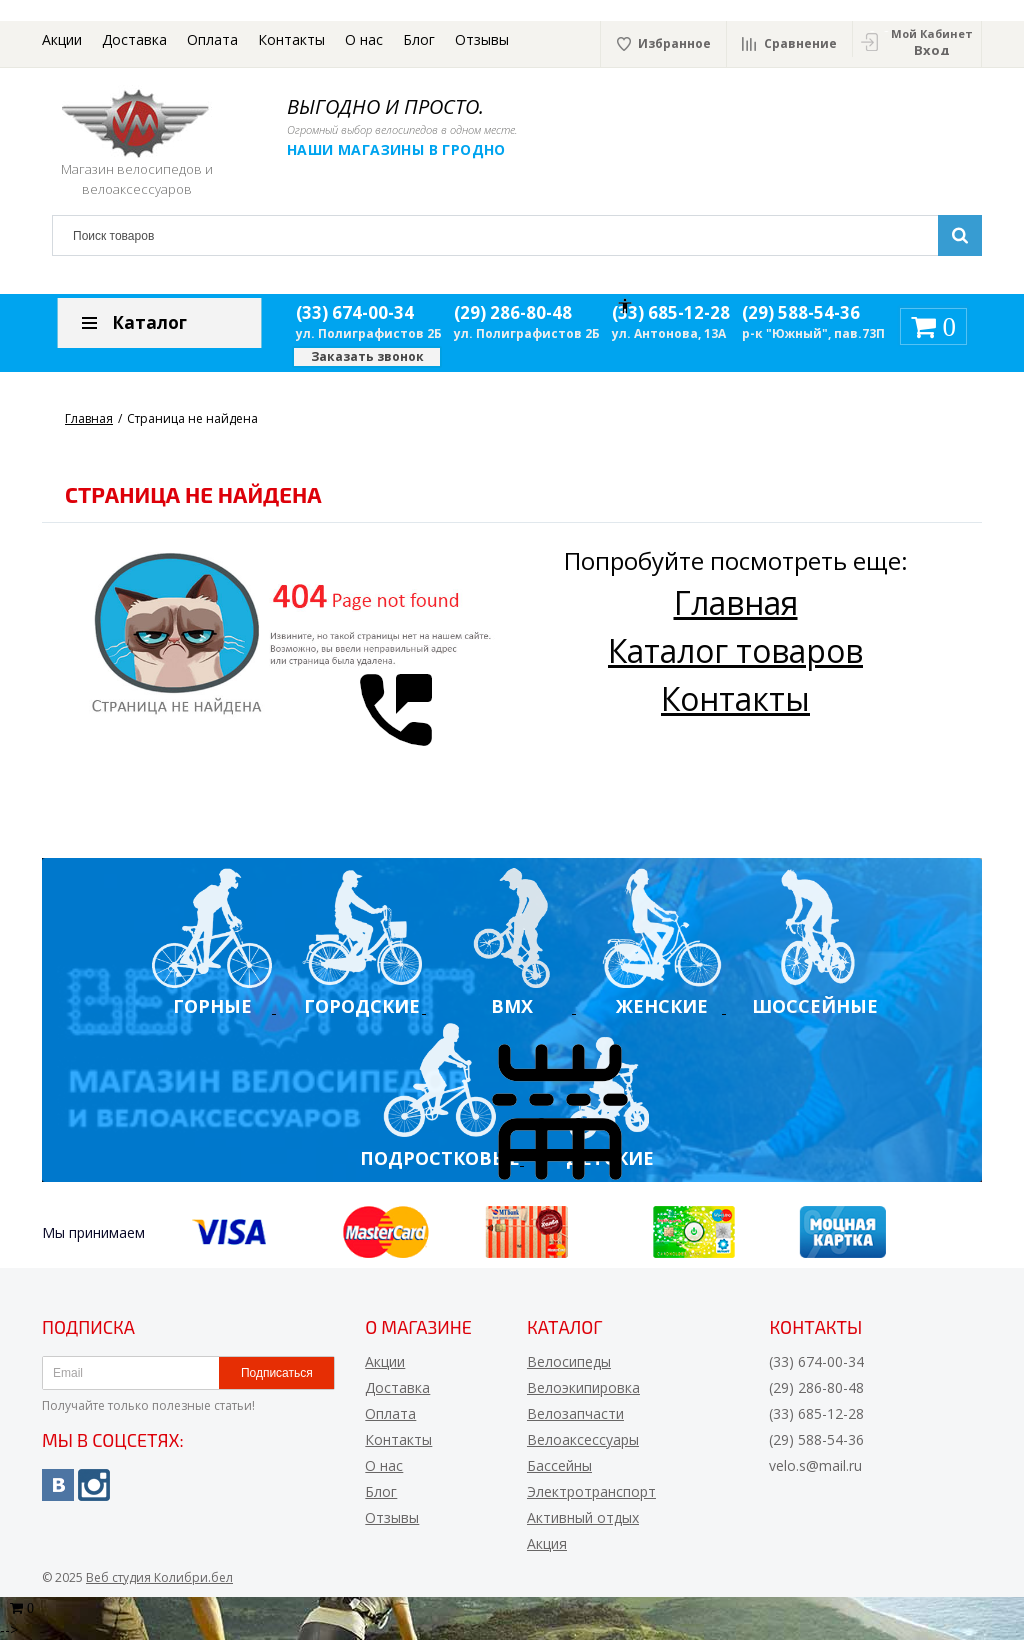 The height and width of the screenshot is (1640, 1024). What do you see at coordinates (560, 1112) in the screenshot?
I see `split table rows into separate sections` at bounding box center [560, 1112].